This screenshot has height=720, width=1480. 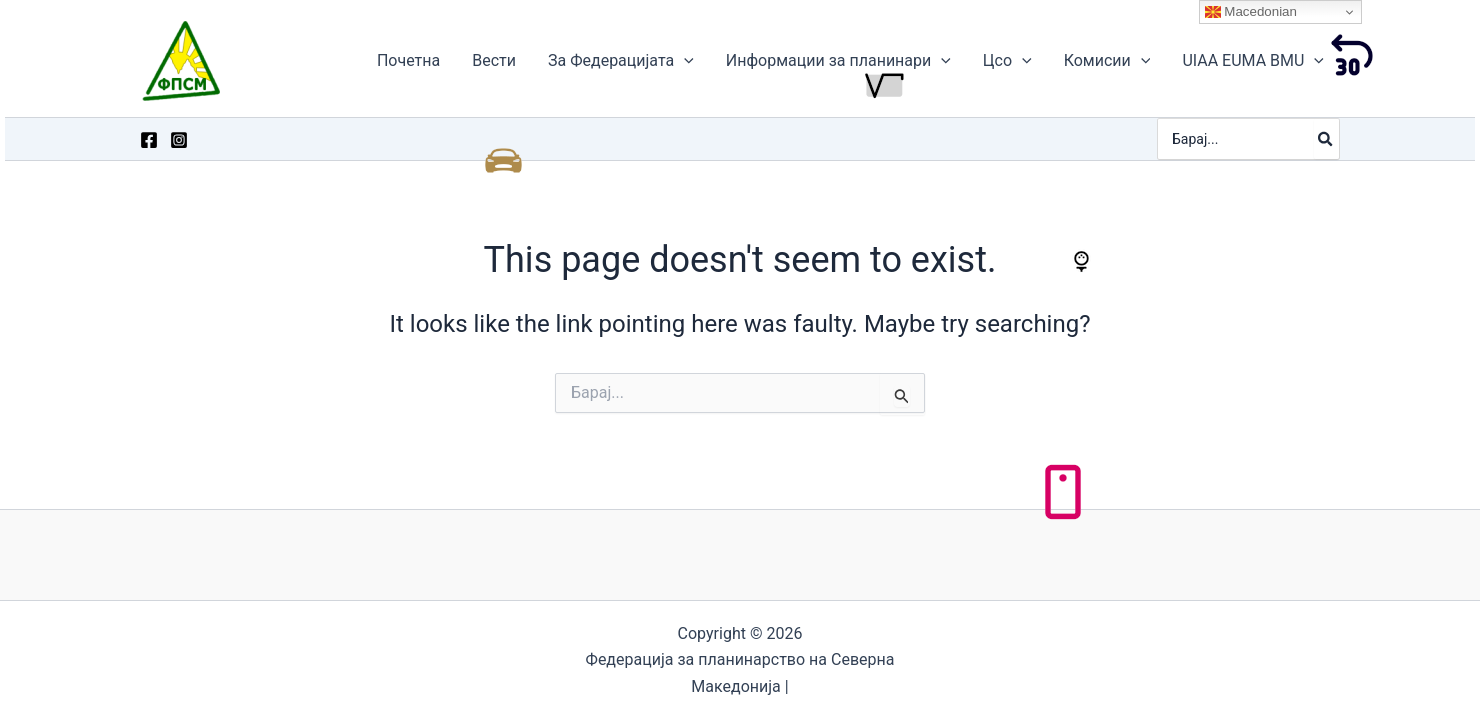 I want to click on access device camera through mobile app, so click(x=1063, y=492).